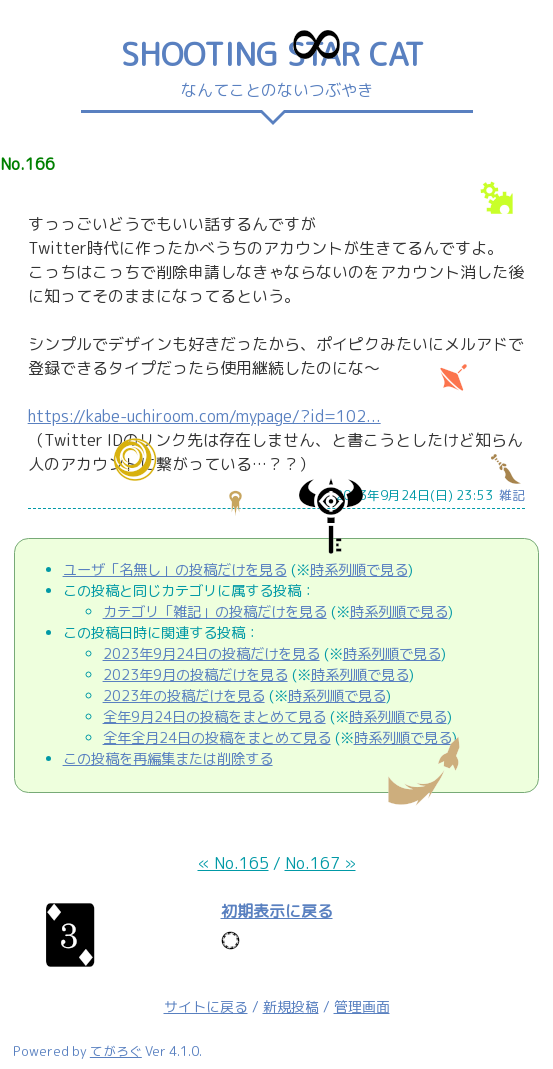 The image size is (553, 1069). What do you see at coordinates (496, 197) in the screenshot?
I see `access settings or preferences` at bounding box center [496, 197].